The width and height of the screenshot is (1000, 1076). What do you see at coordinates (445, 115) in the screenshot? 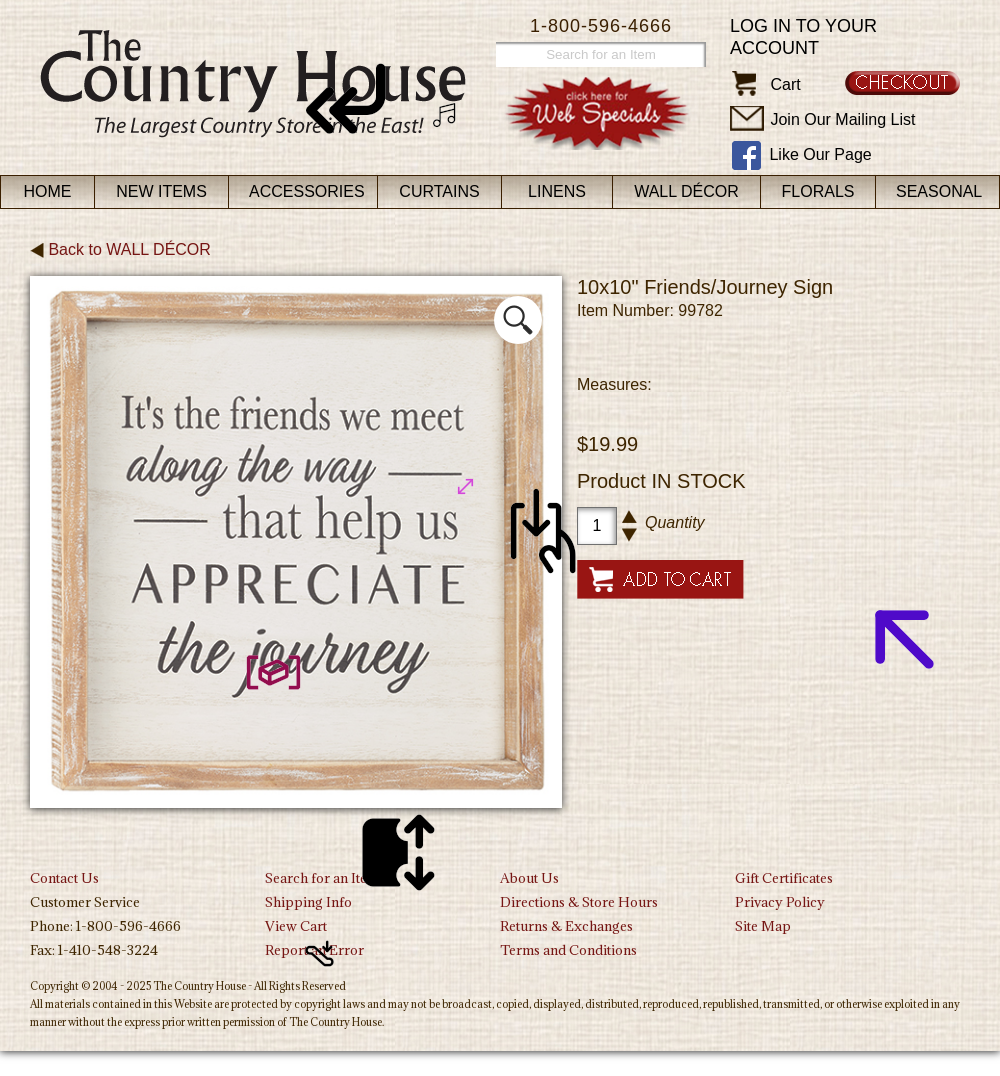
I see `access music library or audio player` at bounding box center [445, 115].